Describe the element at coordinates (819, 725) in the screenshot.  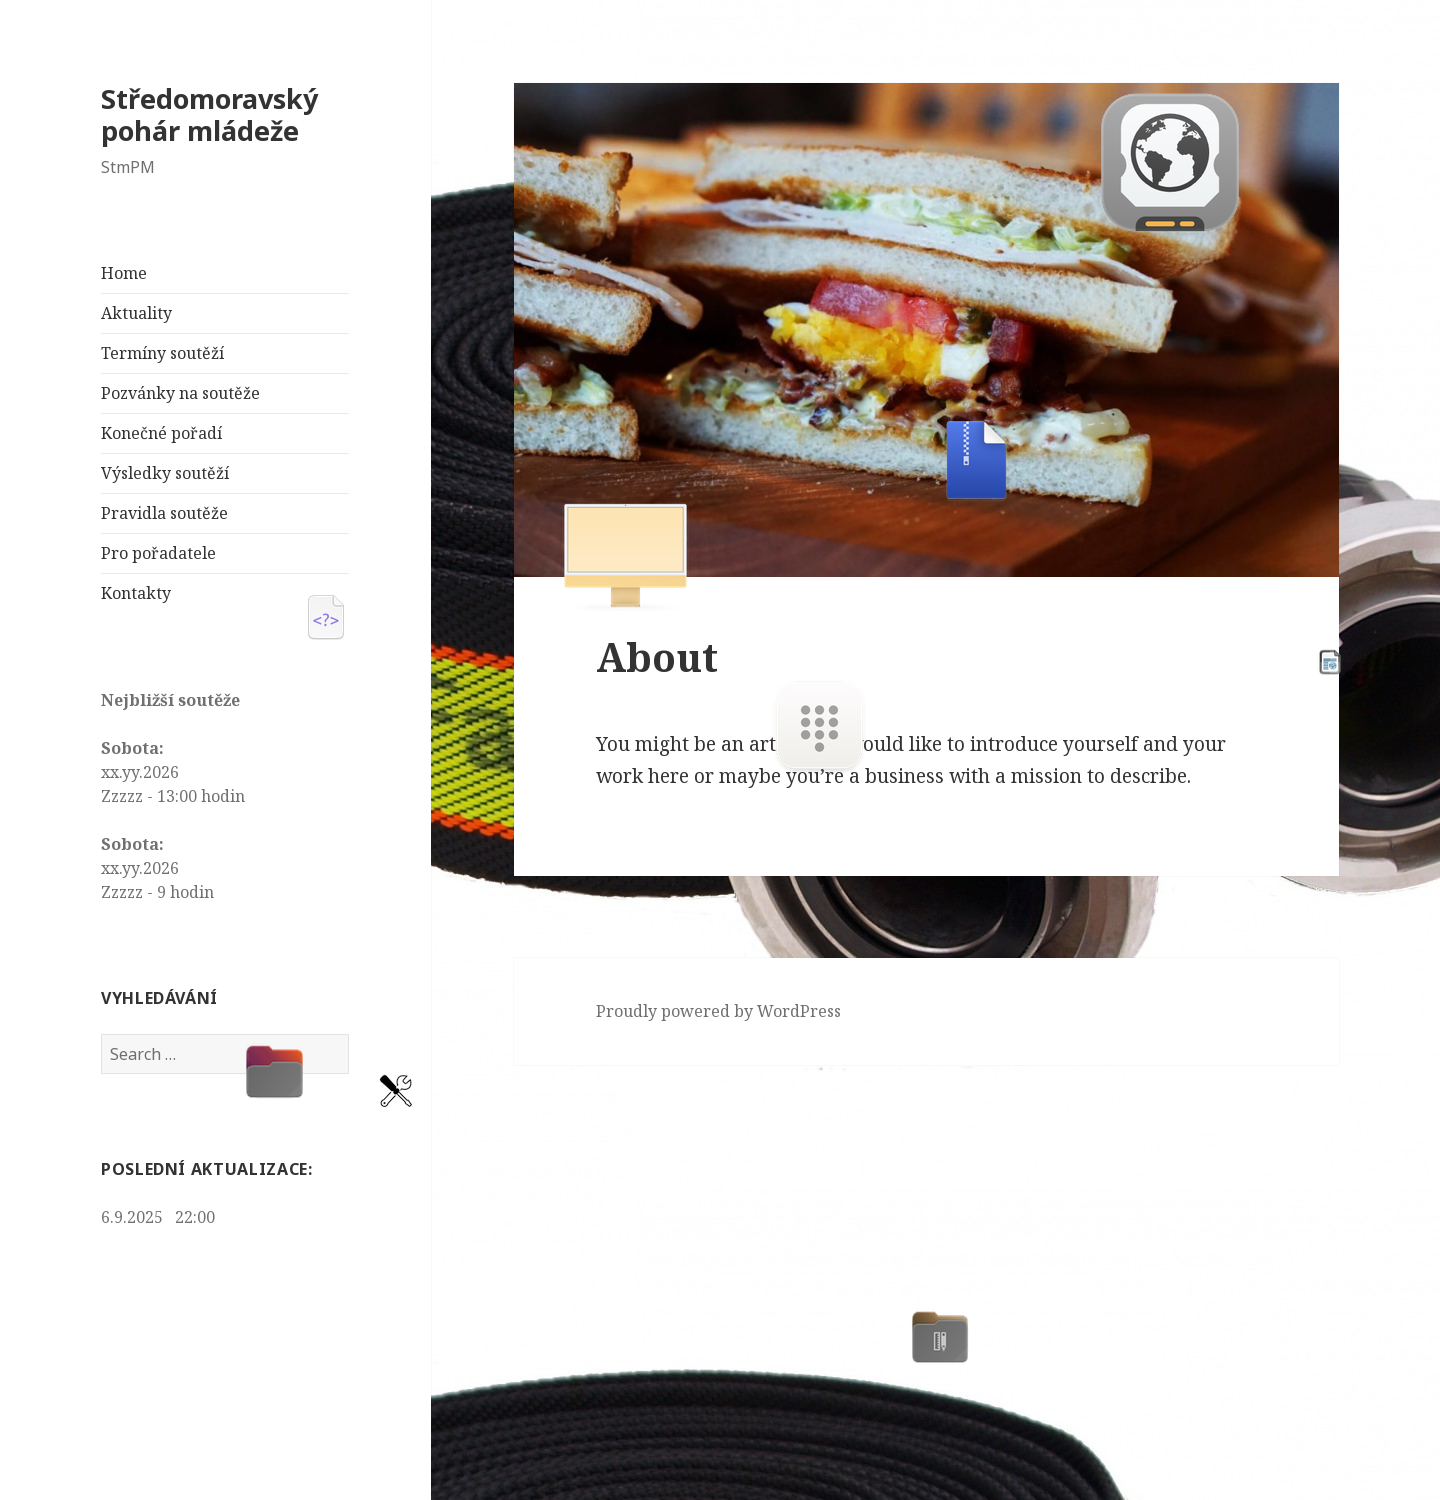
I see `open the phone dialpad` at that location.